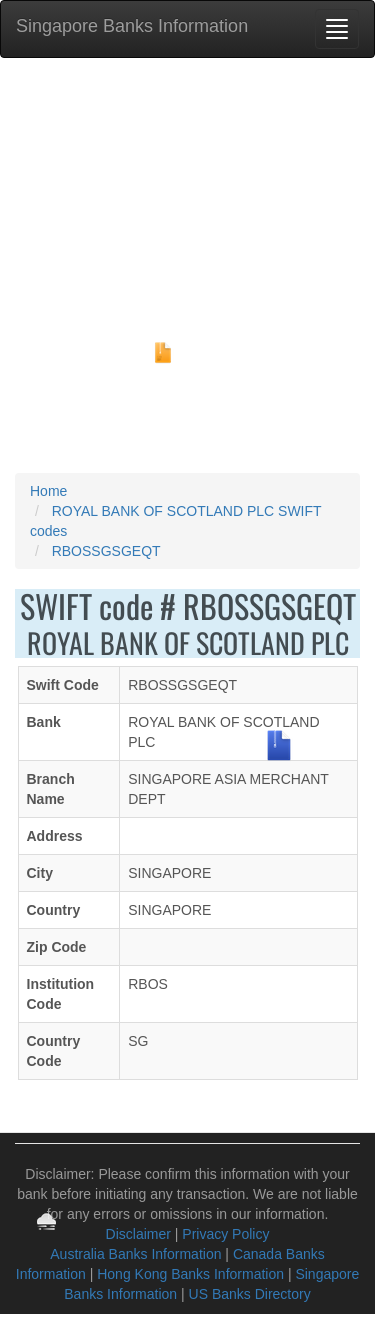 Image resolution: width=375 pixels, height=1324 pixels. Describe the element at coordinates (46, 1221) in the screenshot. I see `indicates foggy weather conditions` at that location.